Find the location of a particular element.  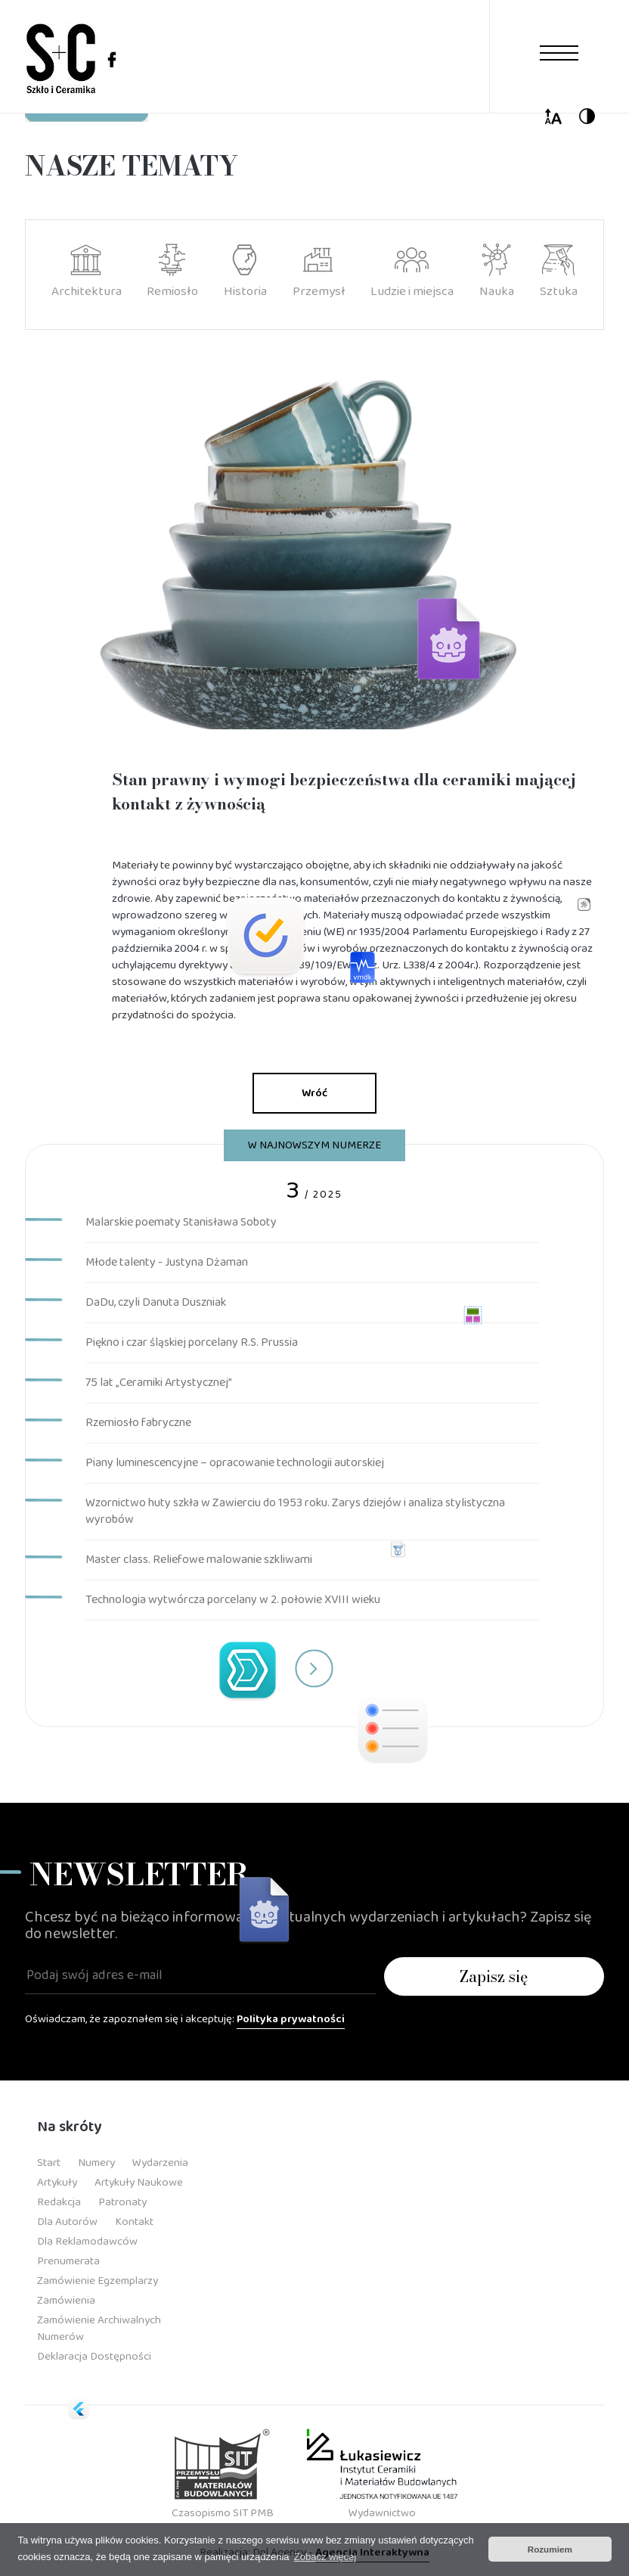

open the Flutter development application is located at coordinates (79, 2409).